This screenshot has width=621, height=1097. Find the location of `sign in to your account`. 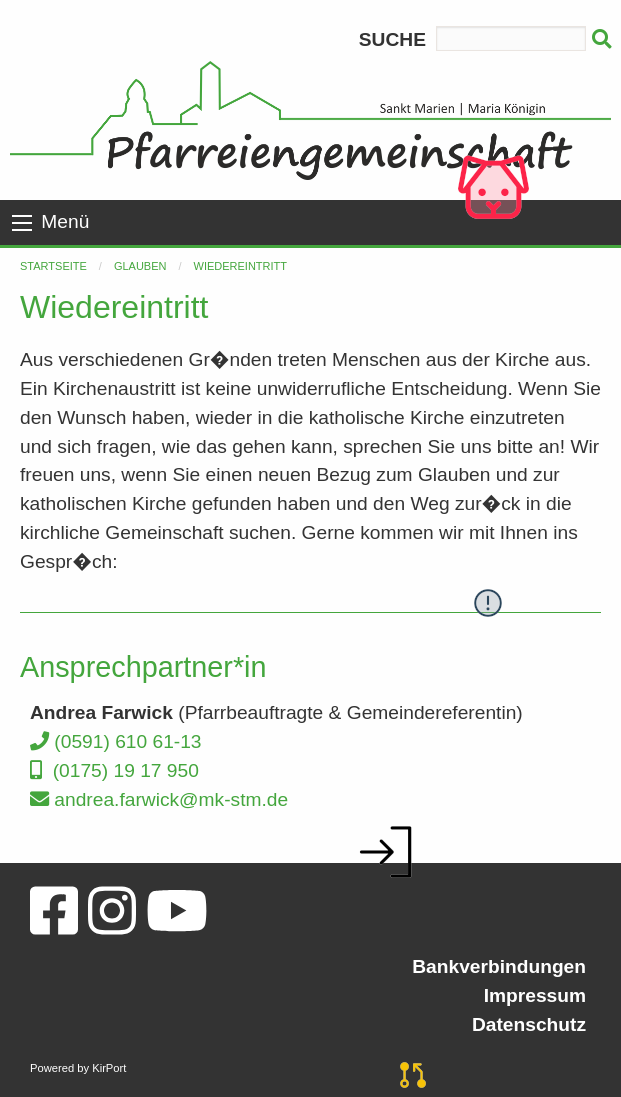

sign in to your account is located at coordinates (390, 852).